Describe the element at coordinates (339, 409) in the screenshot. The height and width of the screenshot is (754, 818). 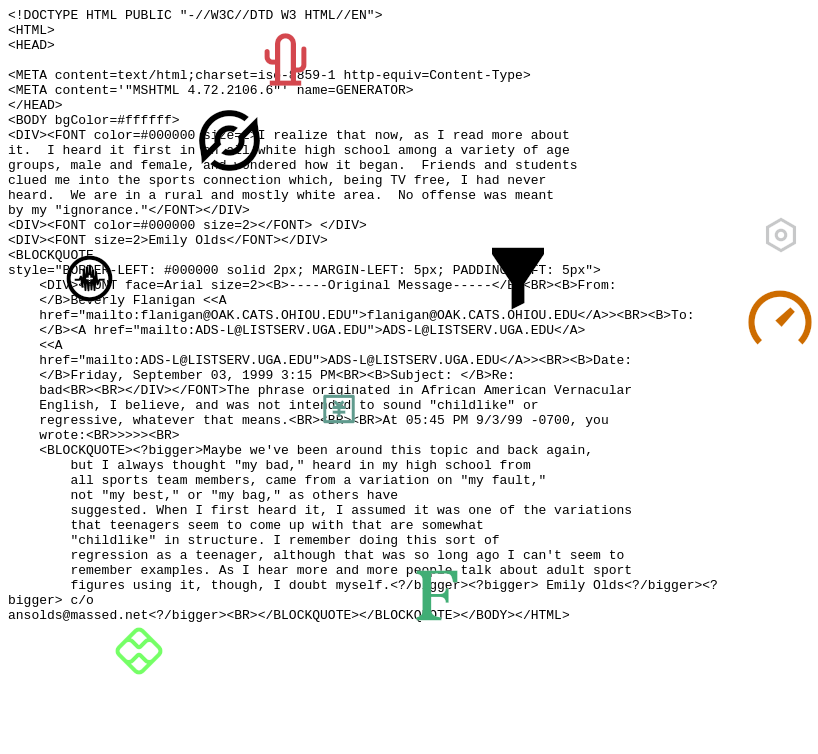
I see `access Chinese yuan payment options` at that location.